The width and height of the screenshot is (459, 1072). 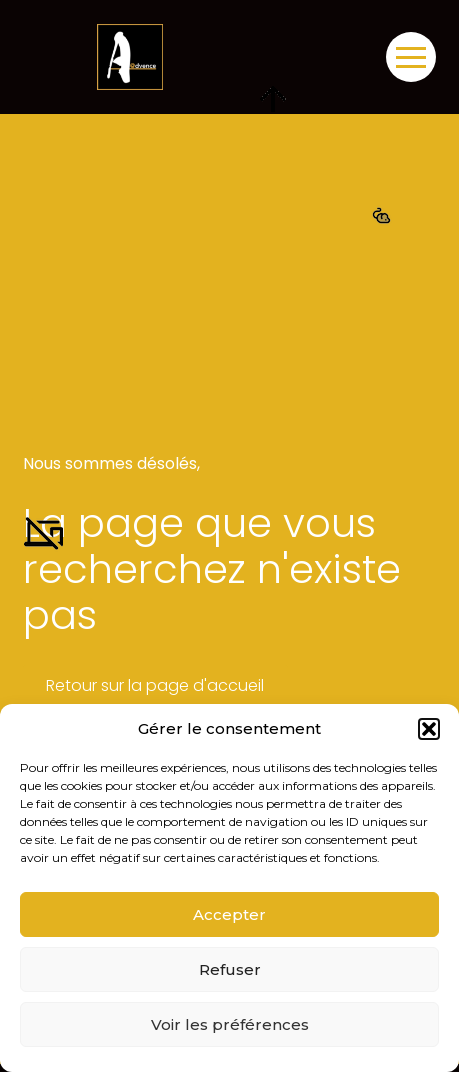 I want to click on scroll to top of page, so click(x=273, y=99).